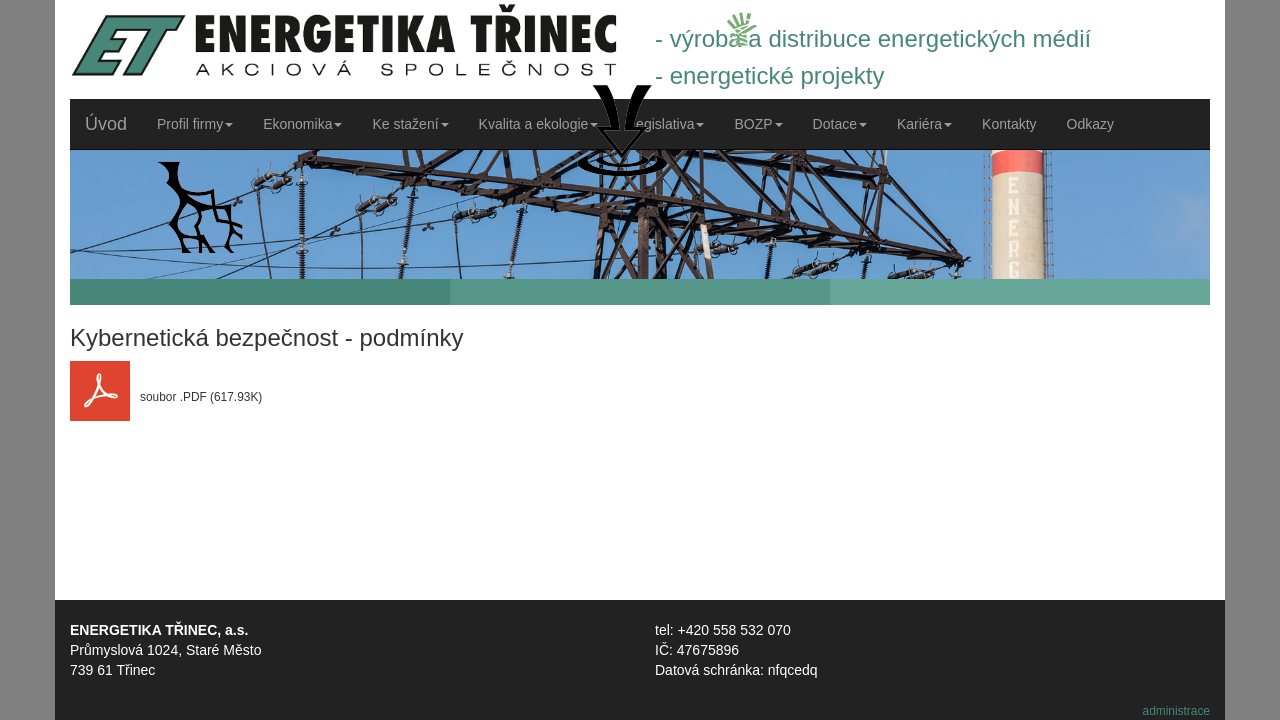  What do you see at coordinates (197, 208) in the screenshot?
I see `indicates lightning or electrical damage effect` at bounding box center [197, 208].